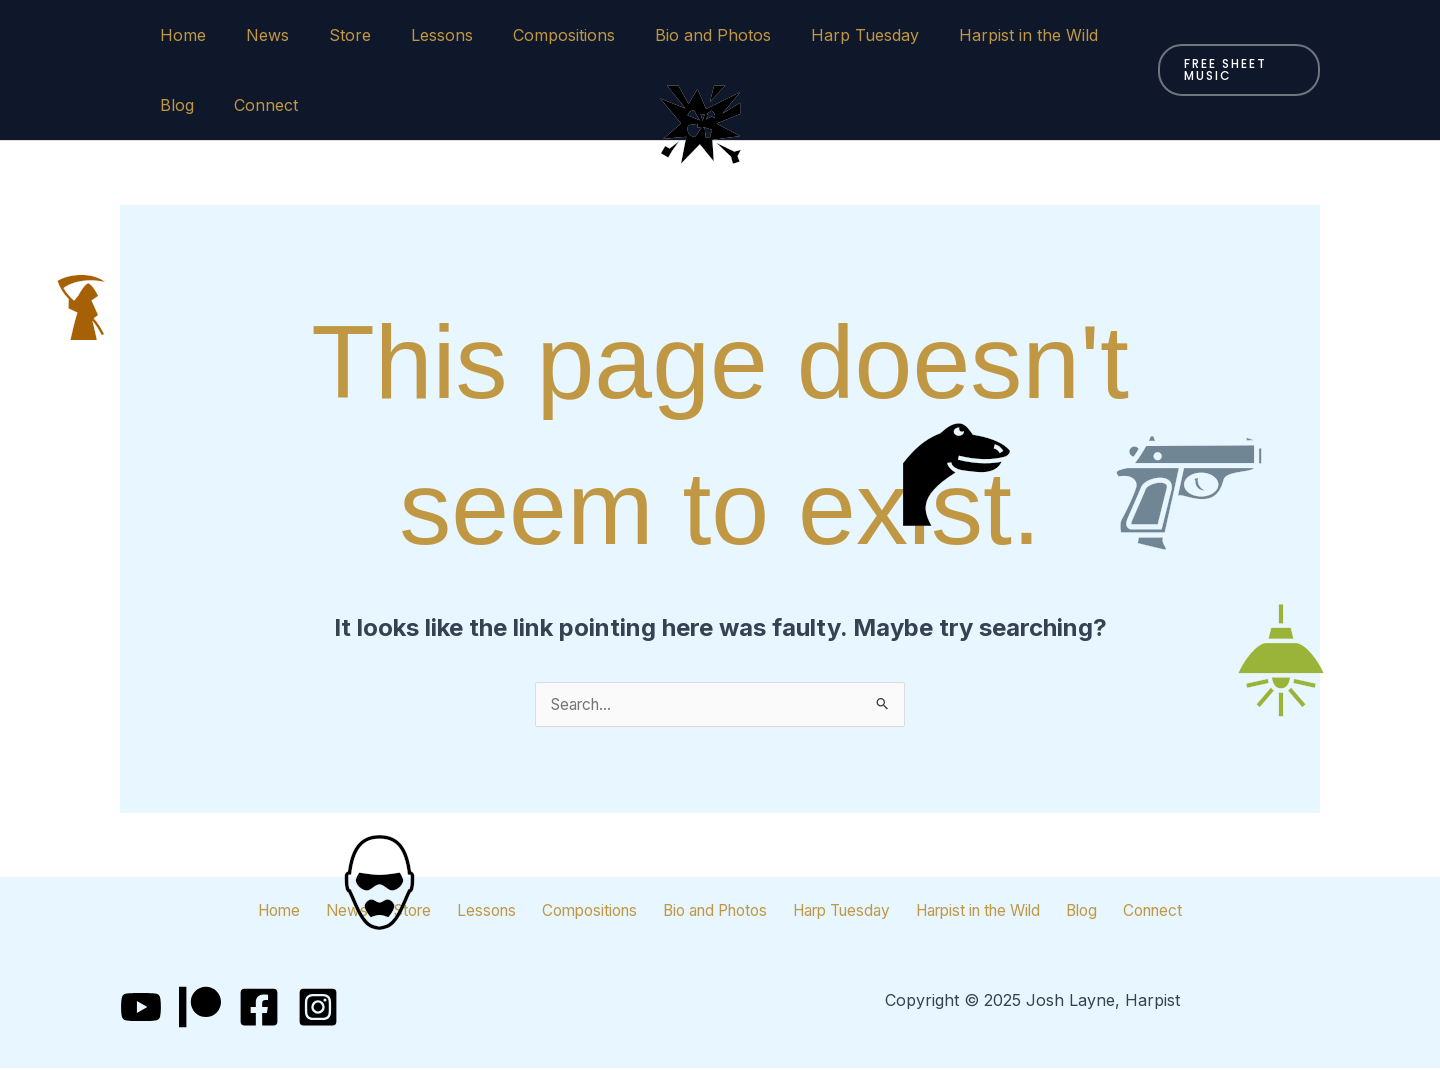  What do you see at coordinates (379, 882) in the screenshot?
I see `indicates a villain or antagonist character` at bounding box center [379, 882].